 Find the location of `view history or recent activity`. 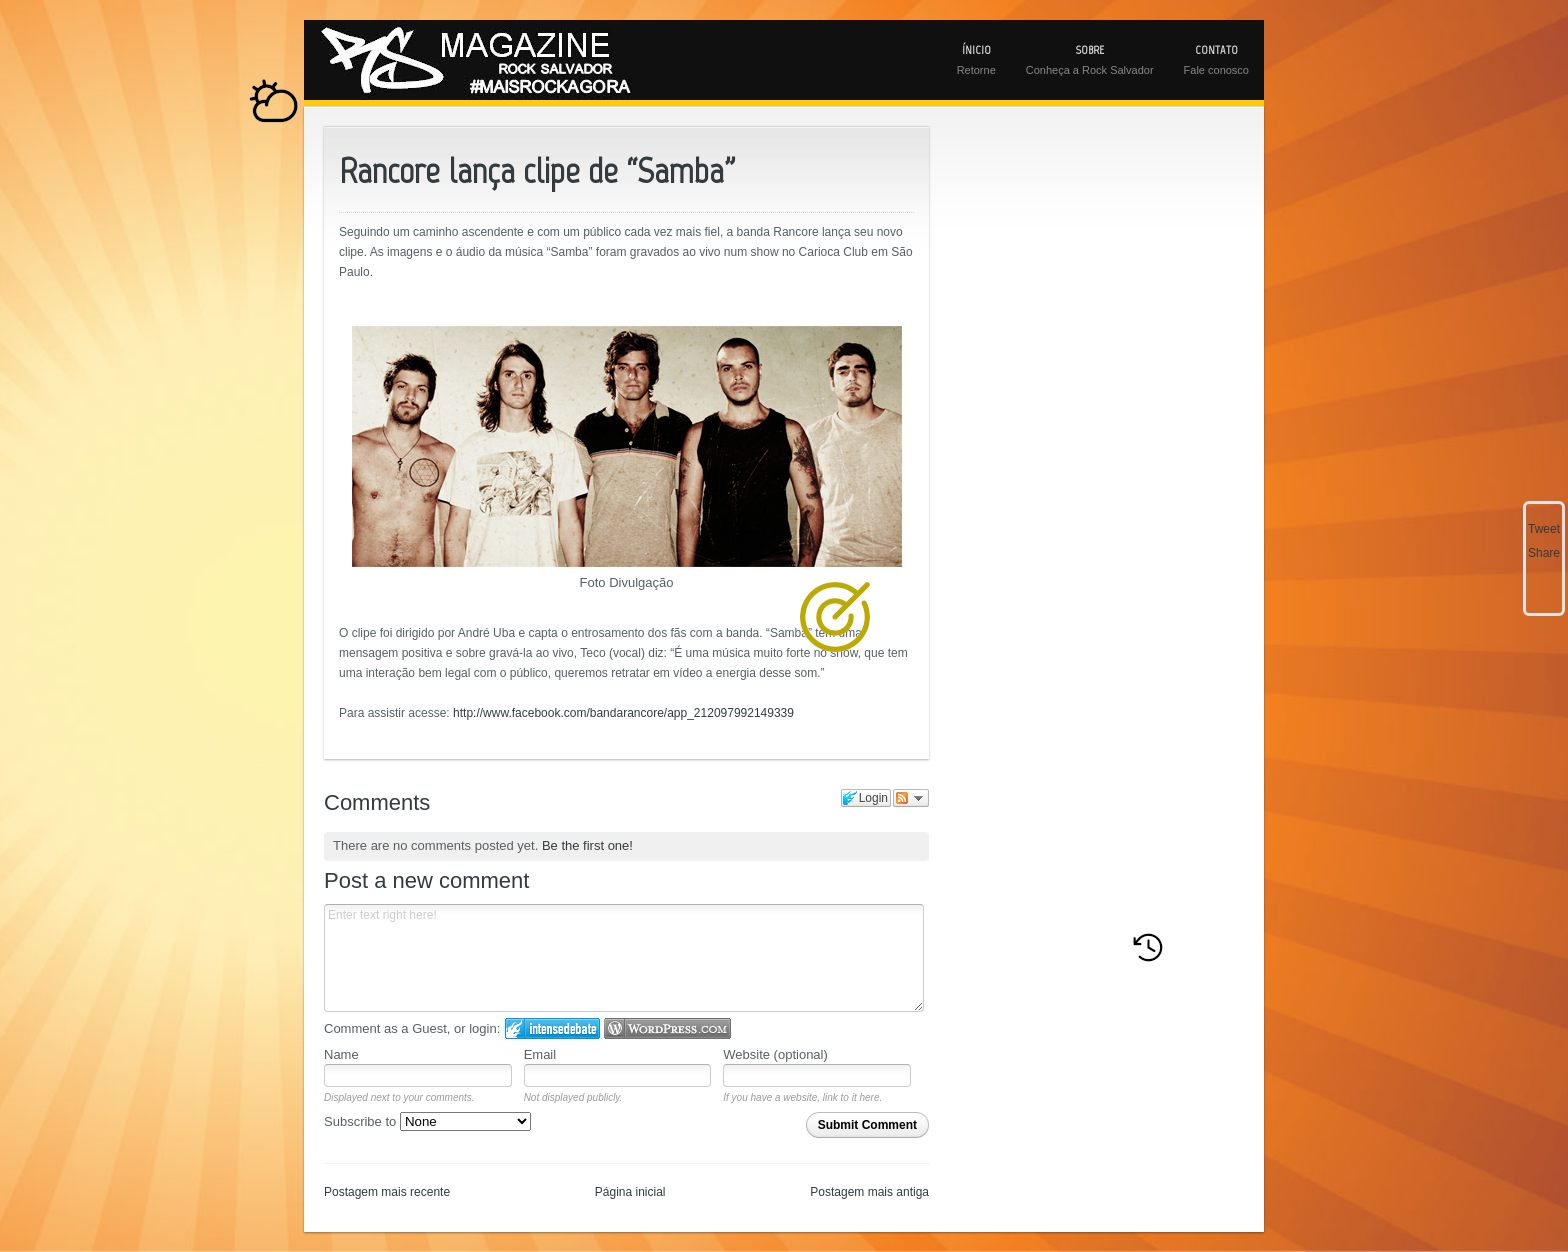

view history or recent activity is located at coordinates (1148, 947).